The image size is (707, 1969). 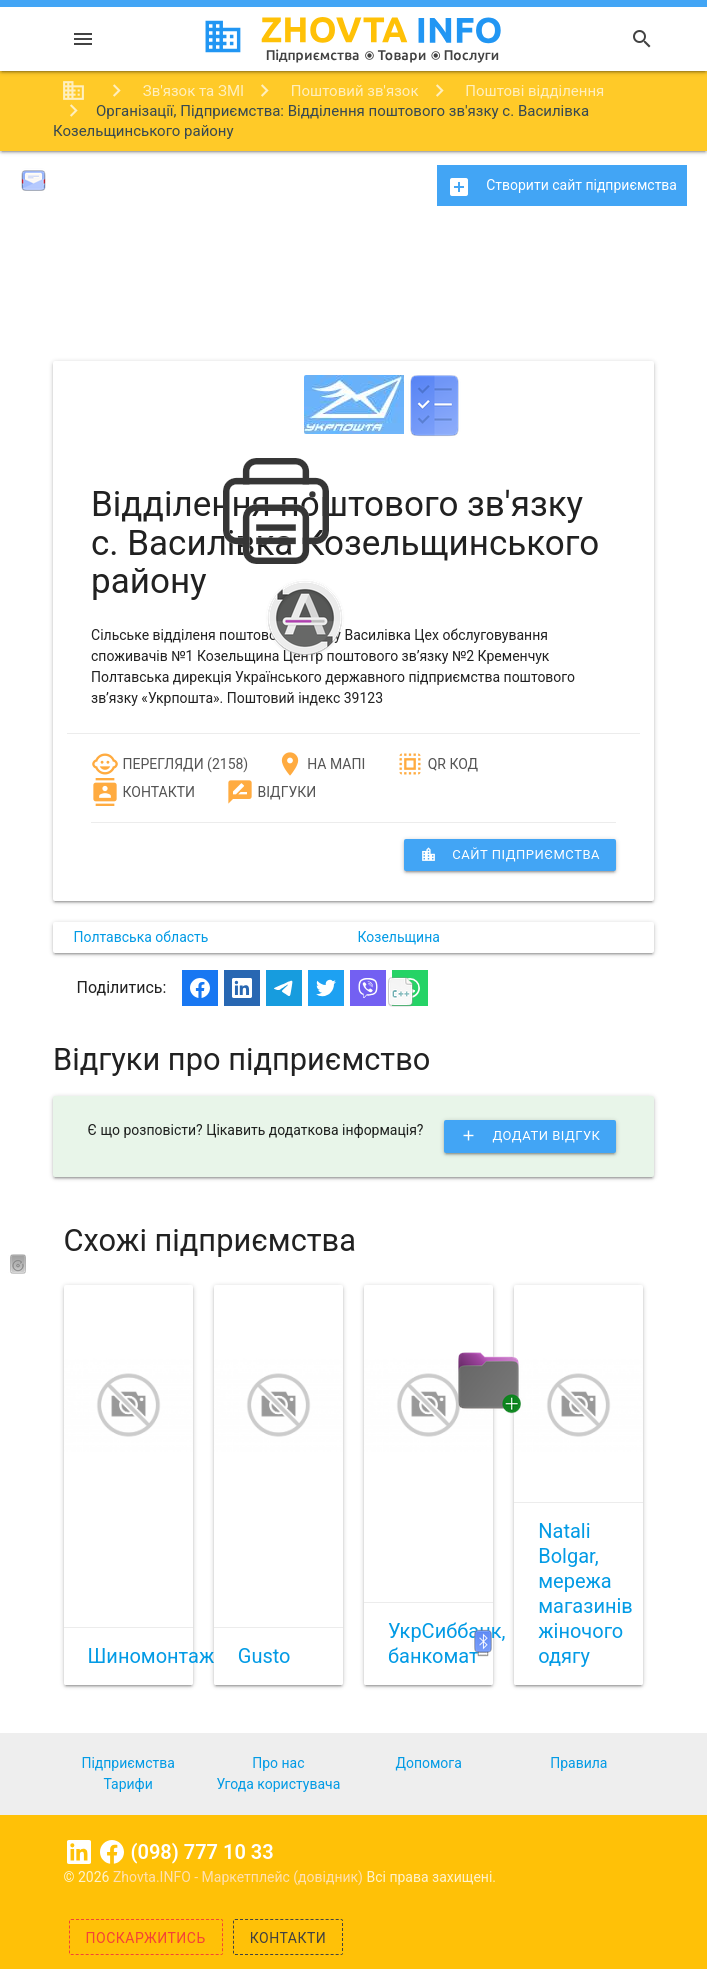 What do you see at coordinates (18, 1264) in the screenshot?
I see `access hard drive storage` at bounding box center [18, 1264].